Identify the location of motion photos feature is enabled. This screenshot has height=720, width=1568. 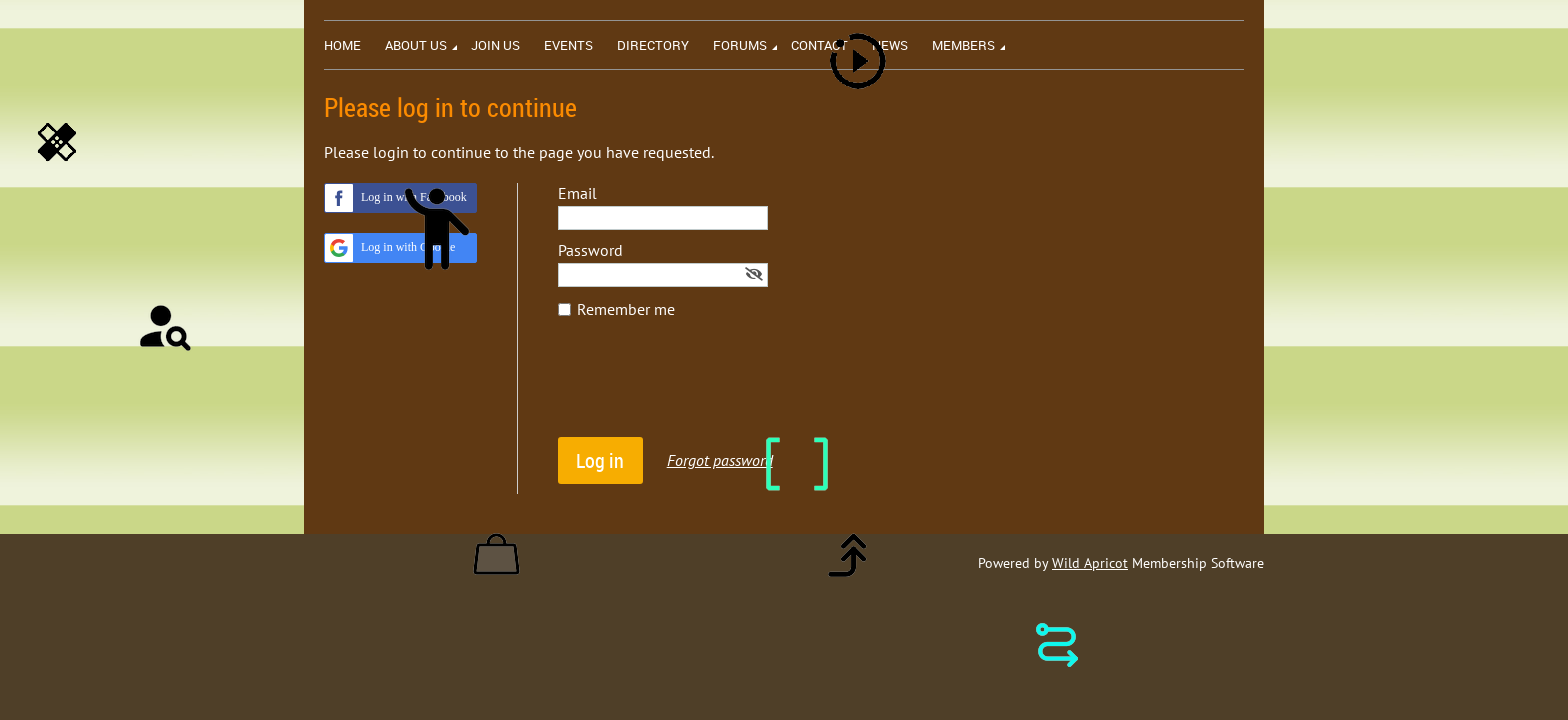
(858, 61).